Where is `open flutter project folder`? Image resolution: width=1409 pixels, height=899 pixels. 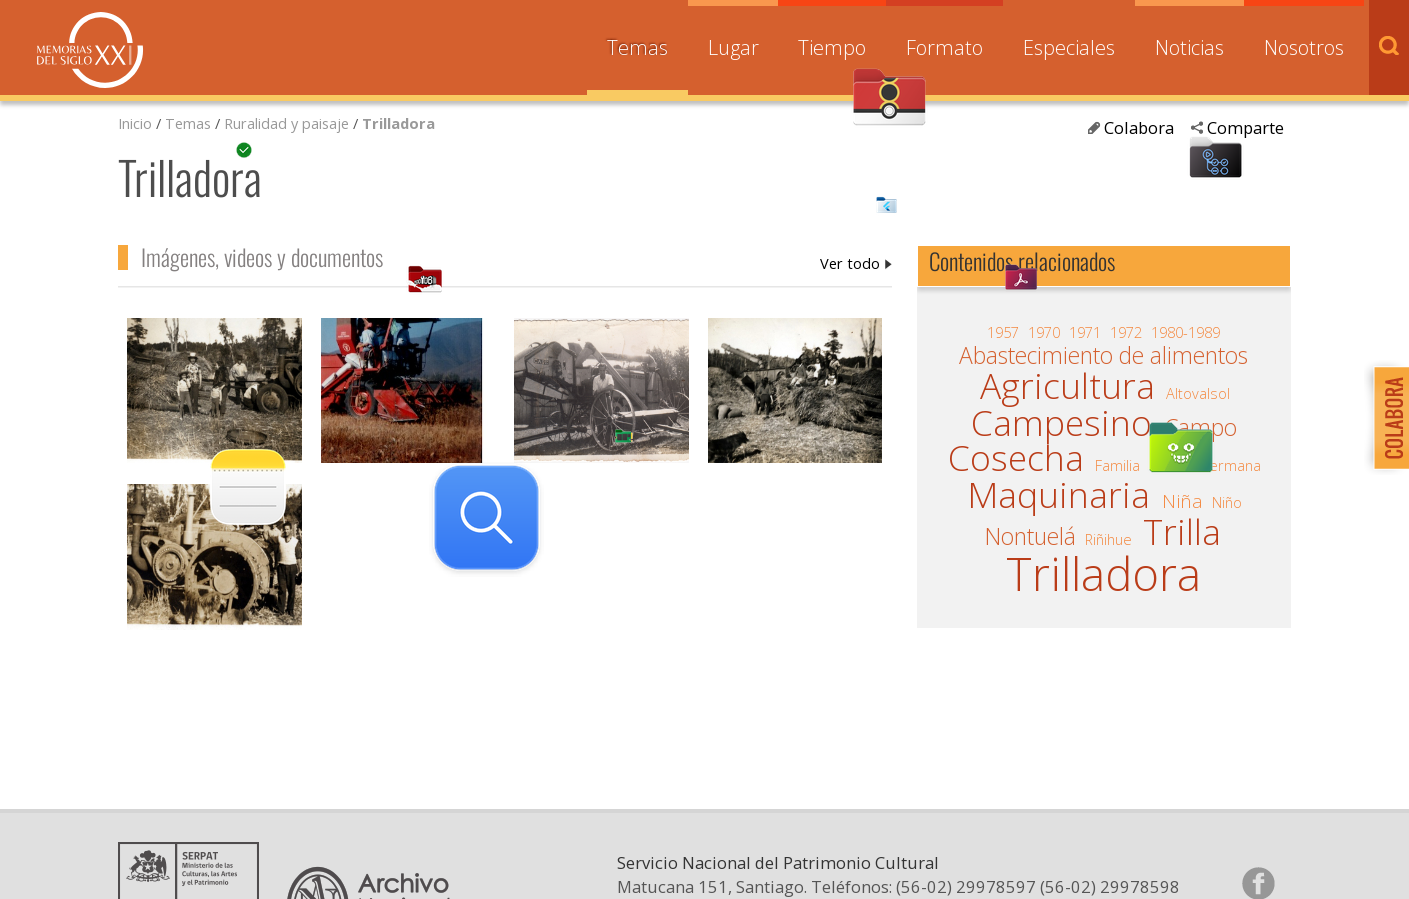 open flutter project folder is located at coordinates (886, 205).